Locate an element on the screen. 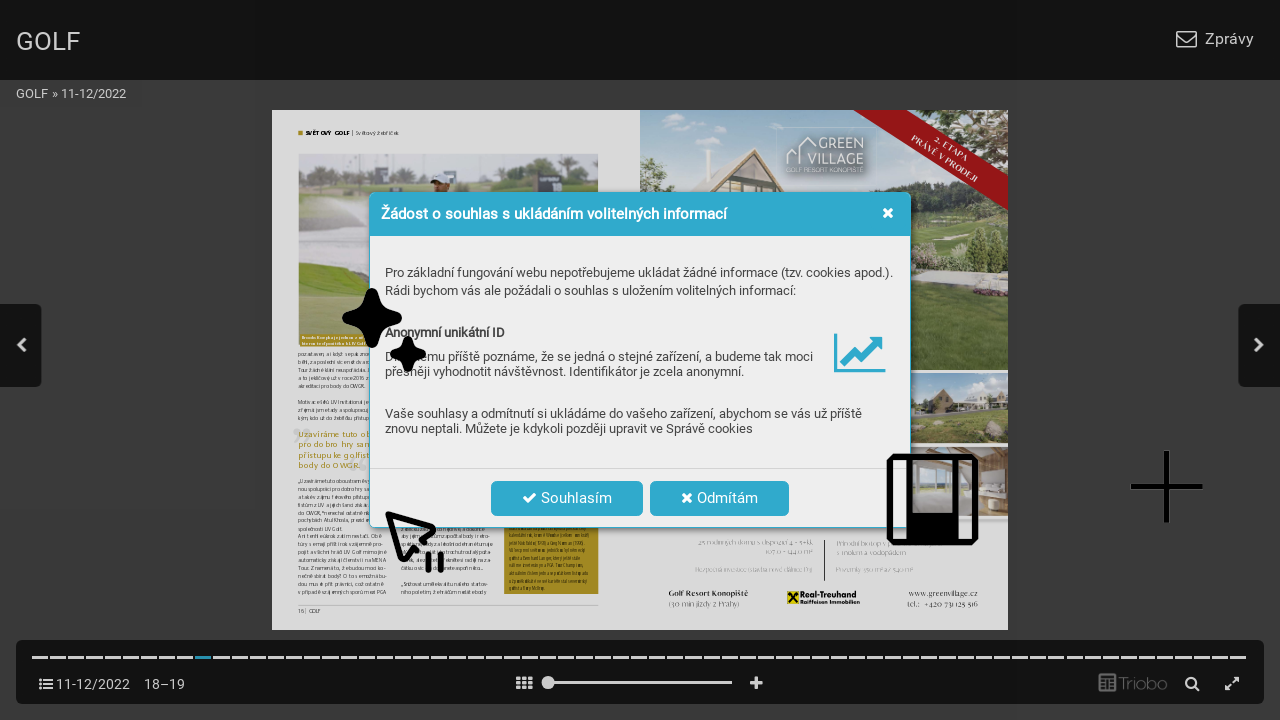 This screenshot has height=720, width=1280. pause cursor tracking or pointer activity is located at coordinates (413, 539).